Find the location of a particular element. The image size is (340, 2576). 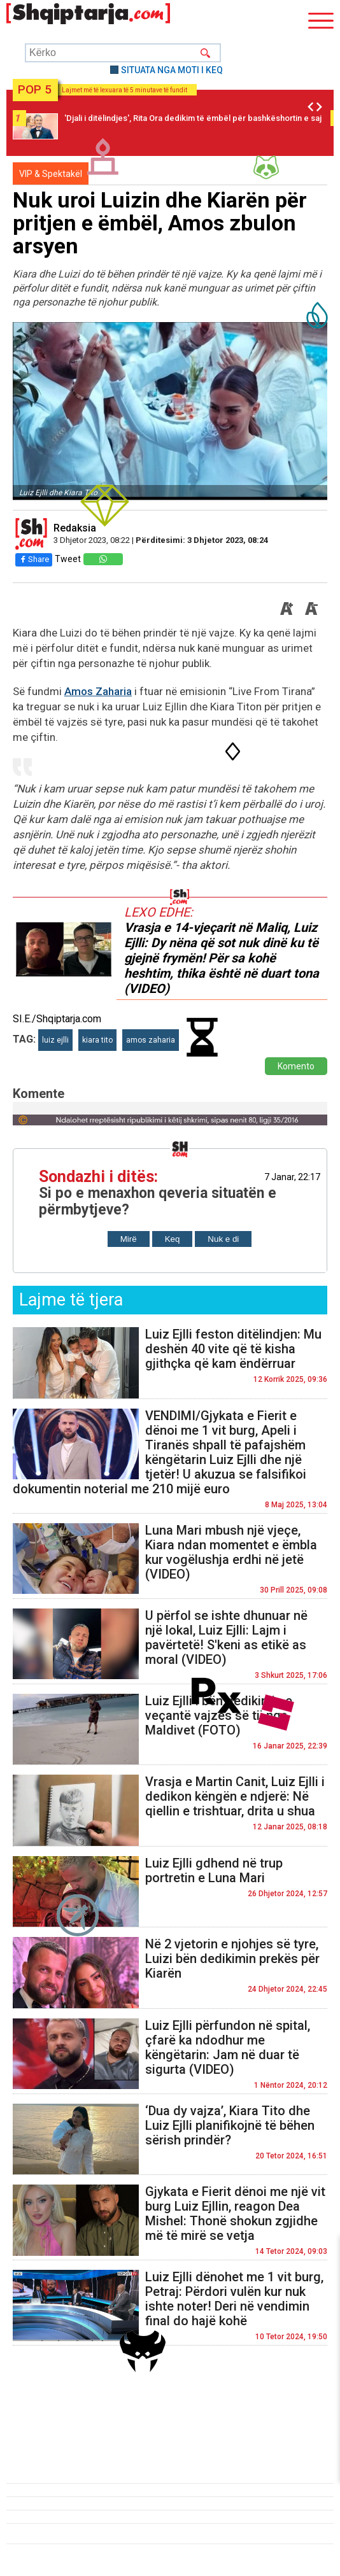

OWASP (Open Web Application Security Project) logo is located at coordinates (78, 1915).